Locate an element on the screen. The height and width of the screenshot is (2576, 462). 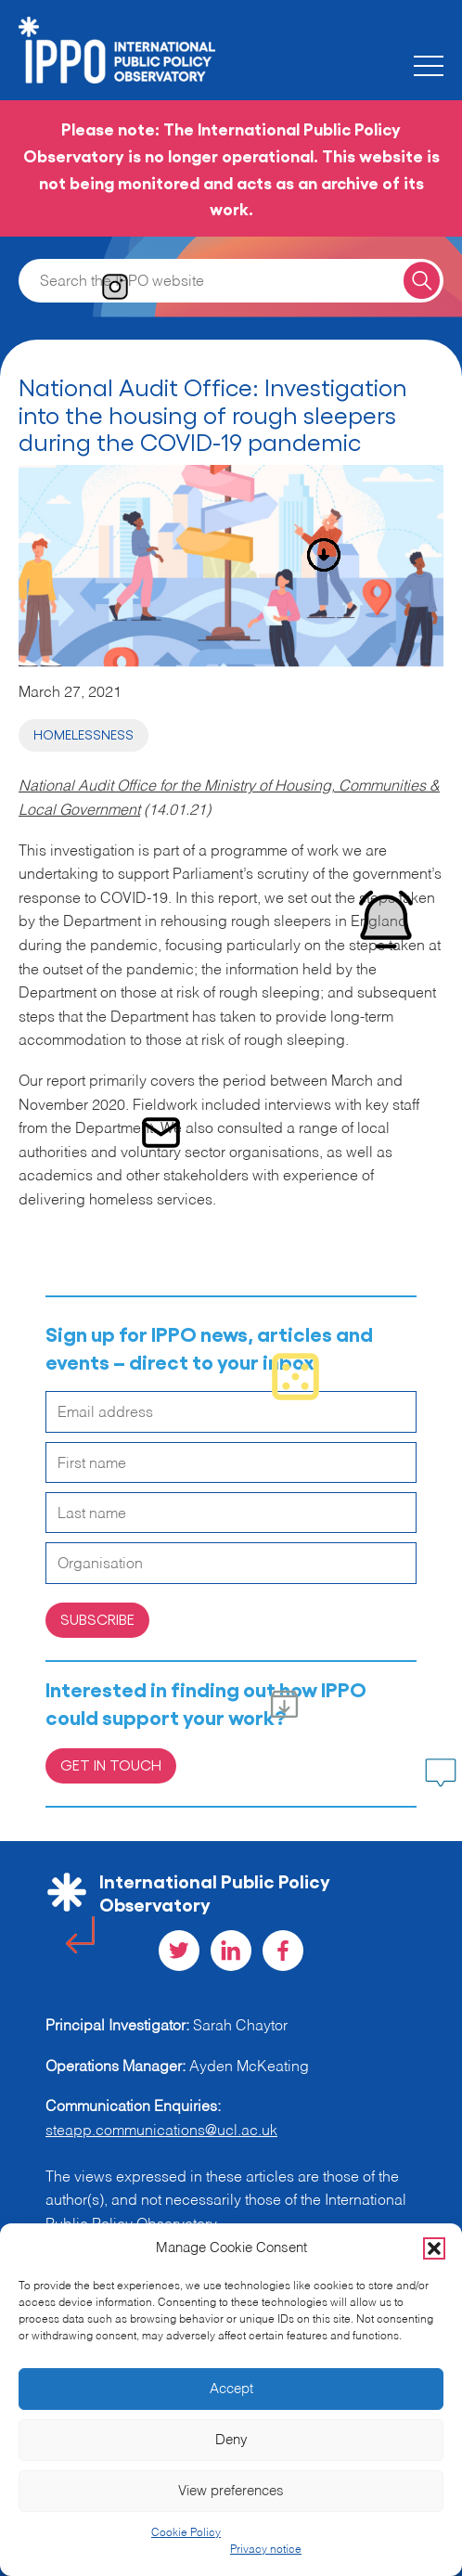
indicates new notifications or alerts is located at coordinates (386, 921).